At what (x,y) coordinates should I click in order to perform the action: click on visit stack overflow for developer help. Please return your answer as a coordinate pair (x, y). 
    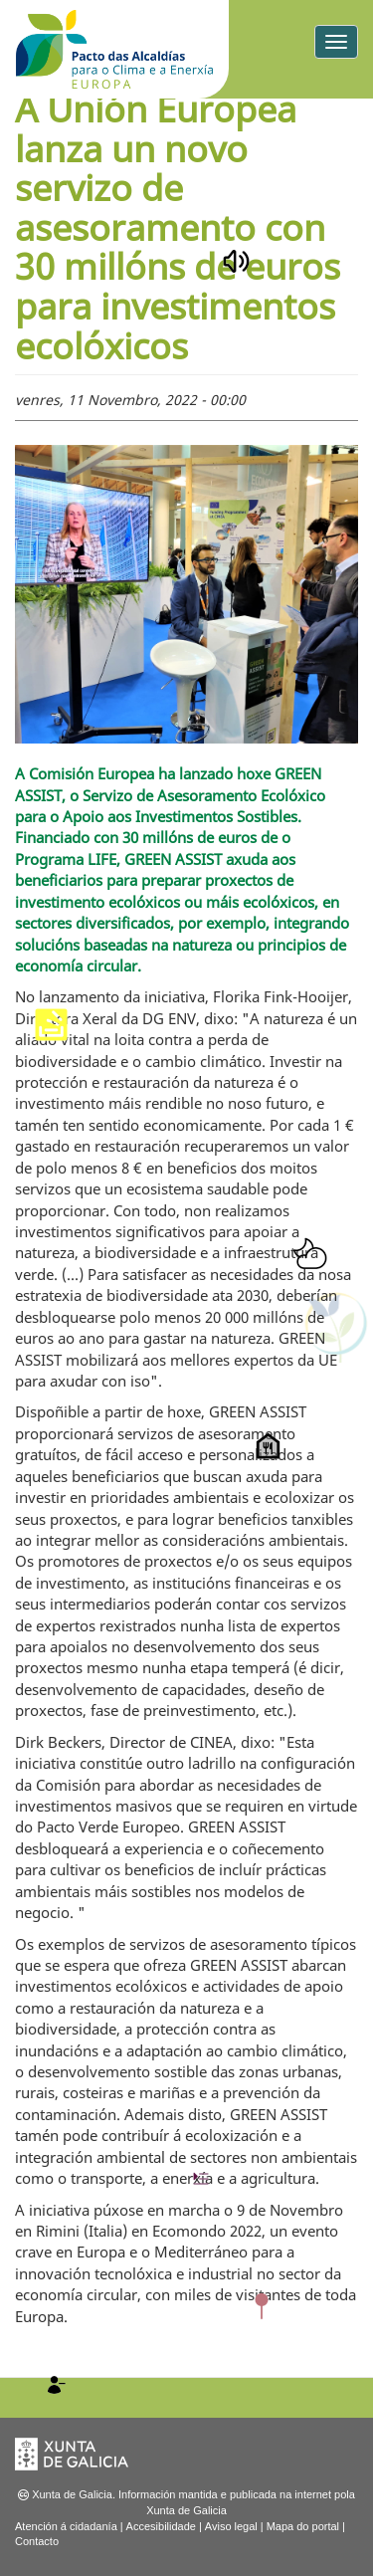
    Looking at the image, I should click on (51, 1024).